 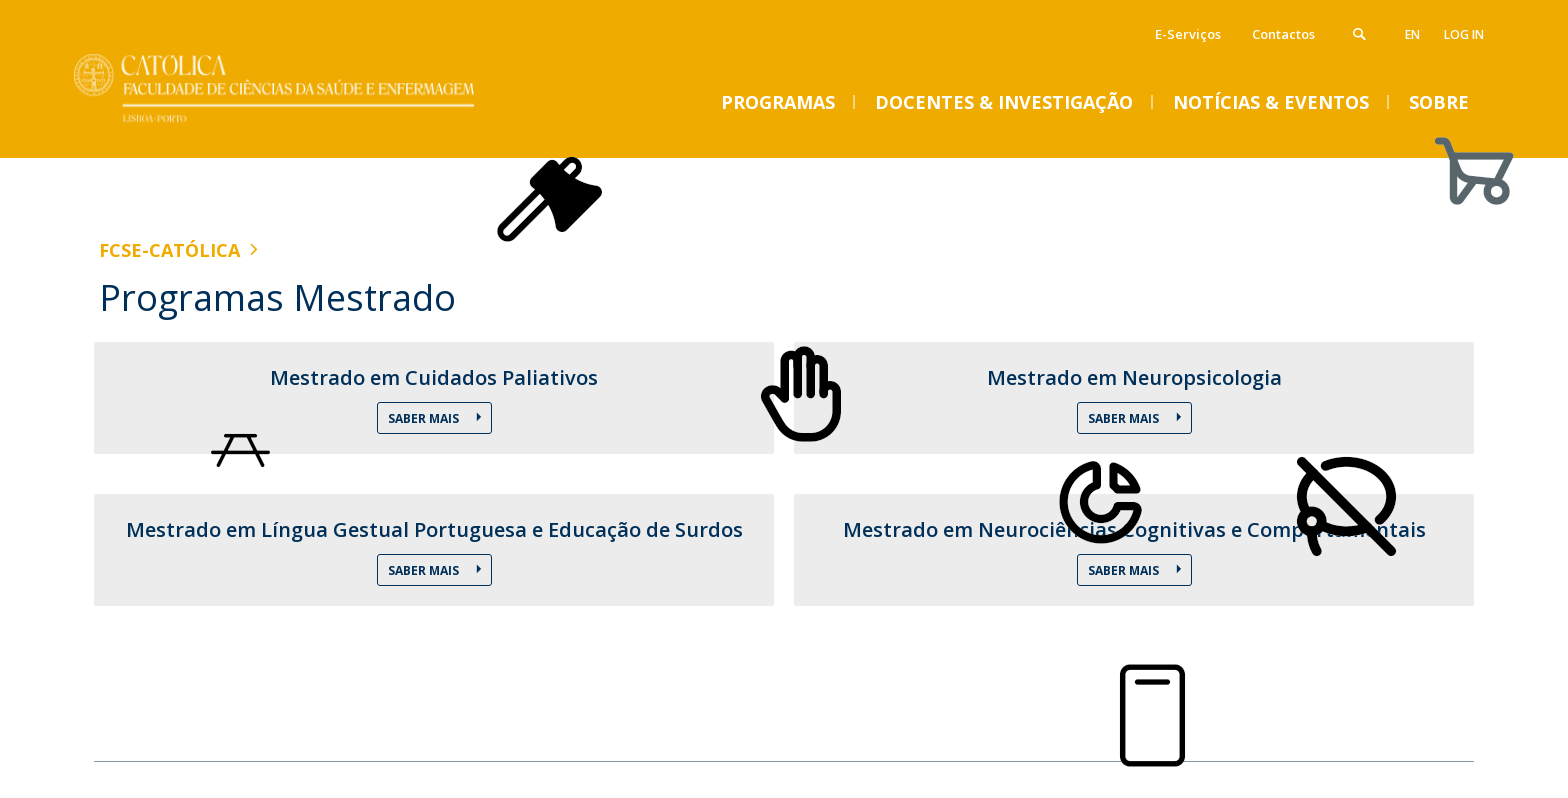 I want to click on view analytics or statistics breakdown, so click(x=1101, y=502).